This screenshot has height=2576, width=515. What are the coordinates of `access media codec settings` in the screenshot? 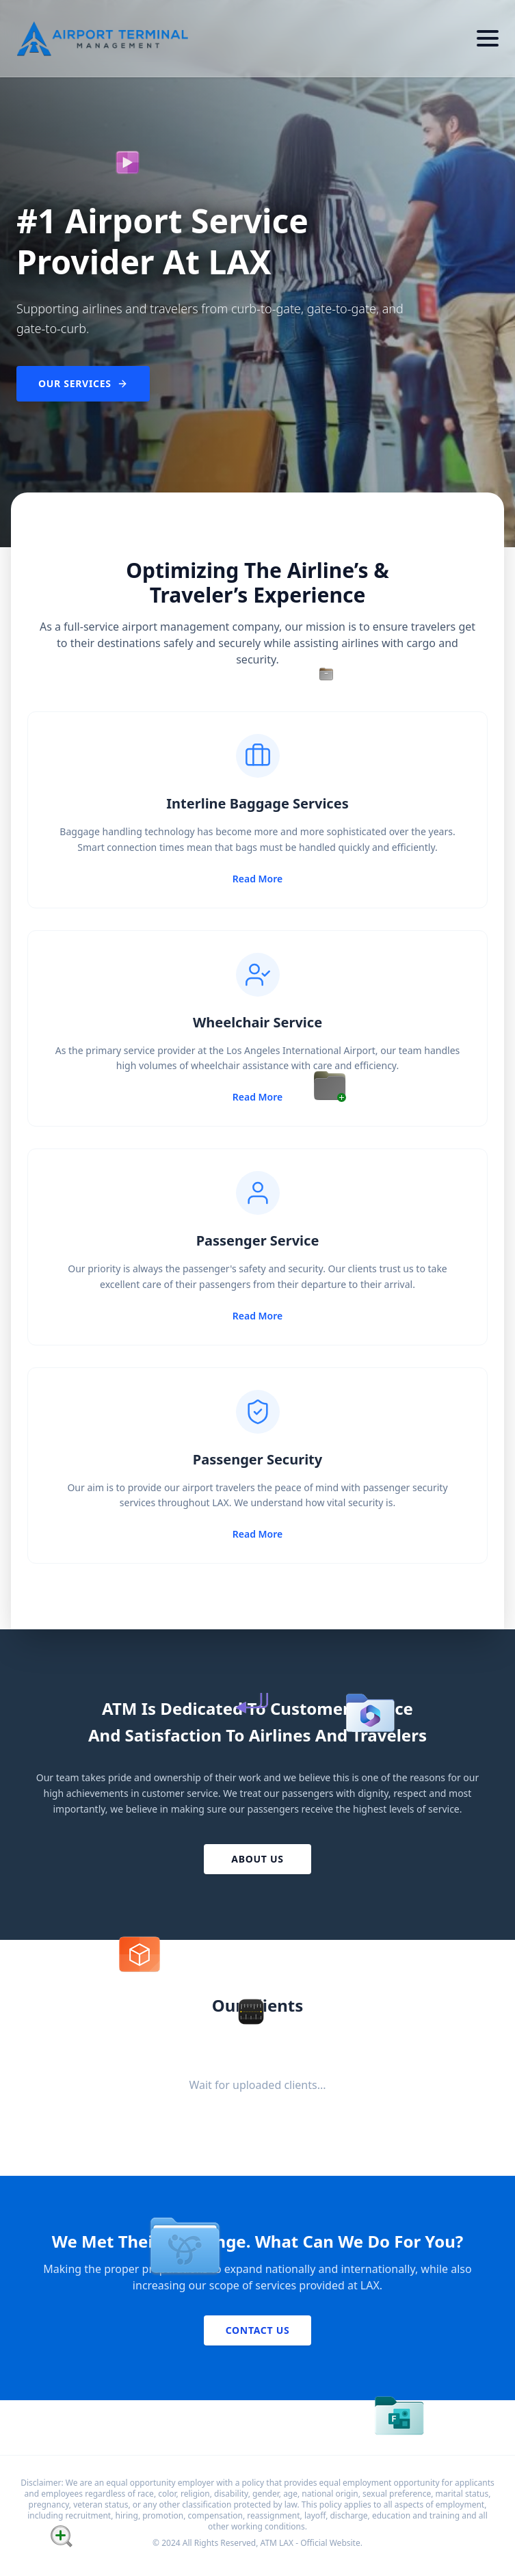 It's located at (127, 162).